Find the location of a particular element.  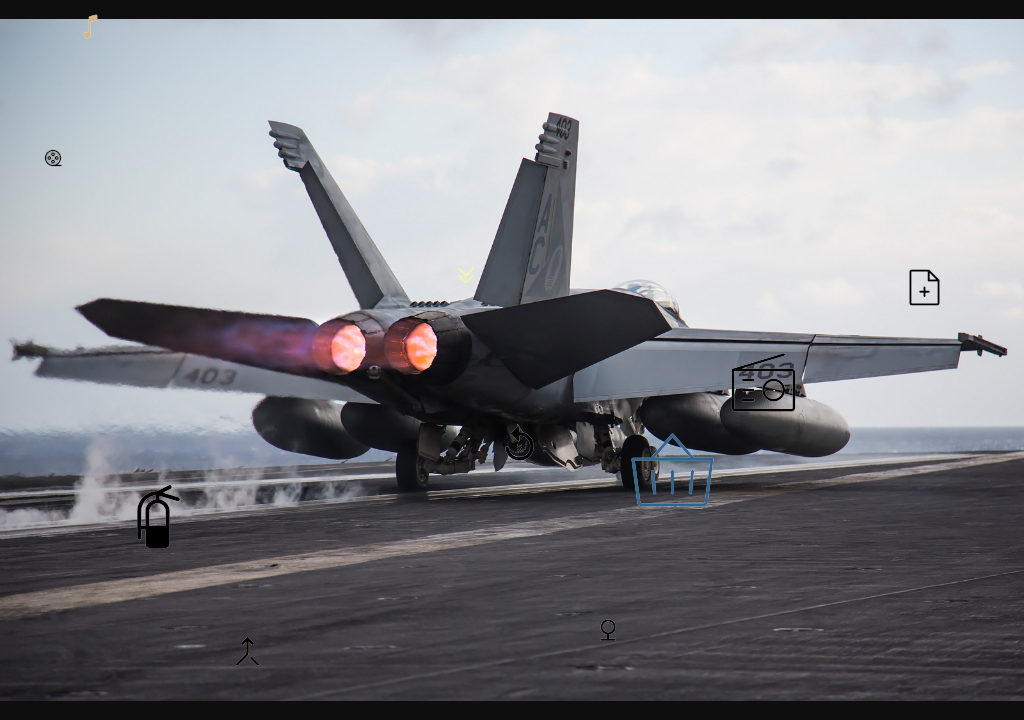

fire safety equipment indicator is located at coordinates (155, 517).